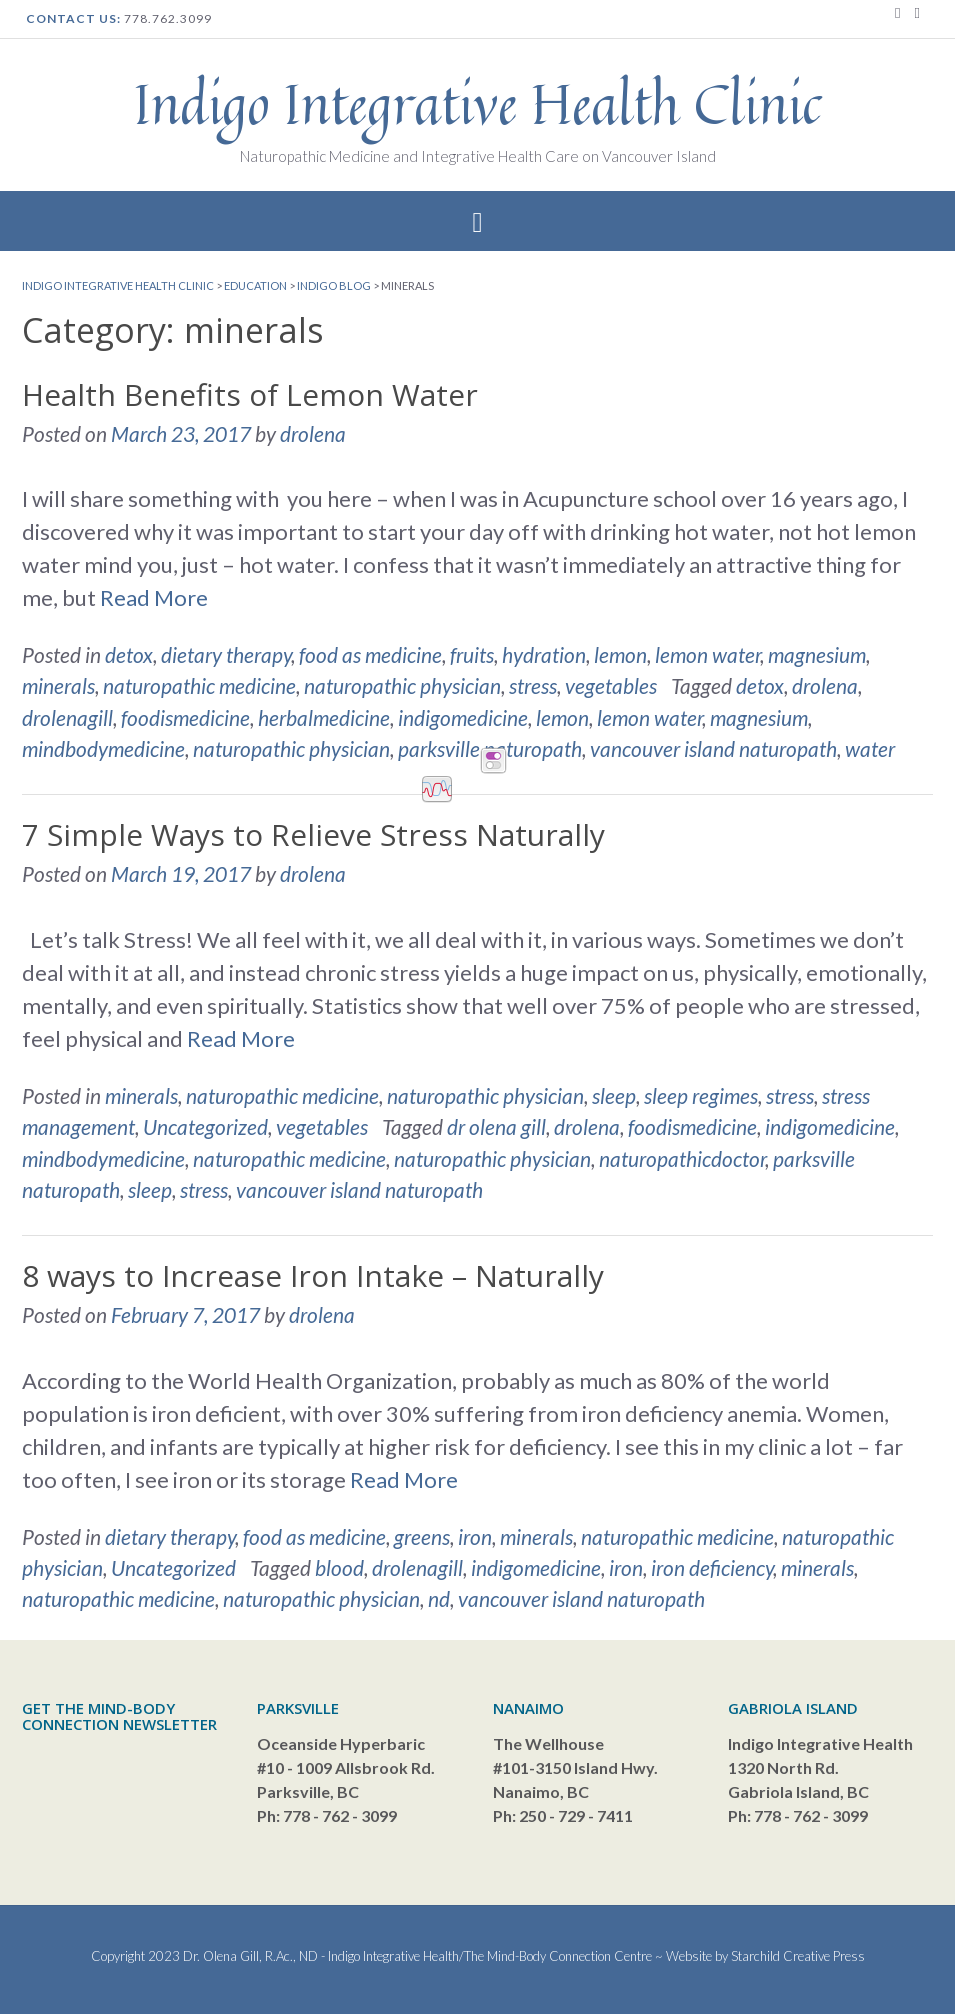 This screenshot has width=955, height=2014. What do you see at coordinates (493, 760) in the screenshot?
I see `open gnome tweaks settings` at bounding box center [493, 760].